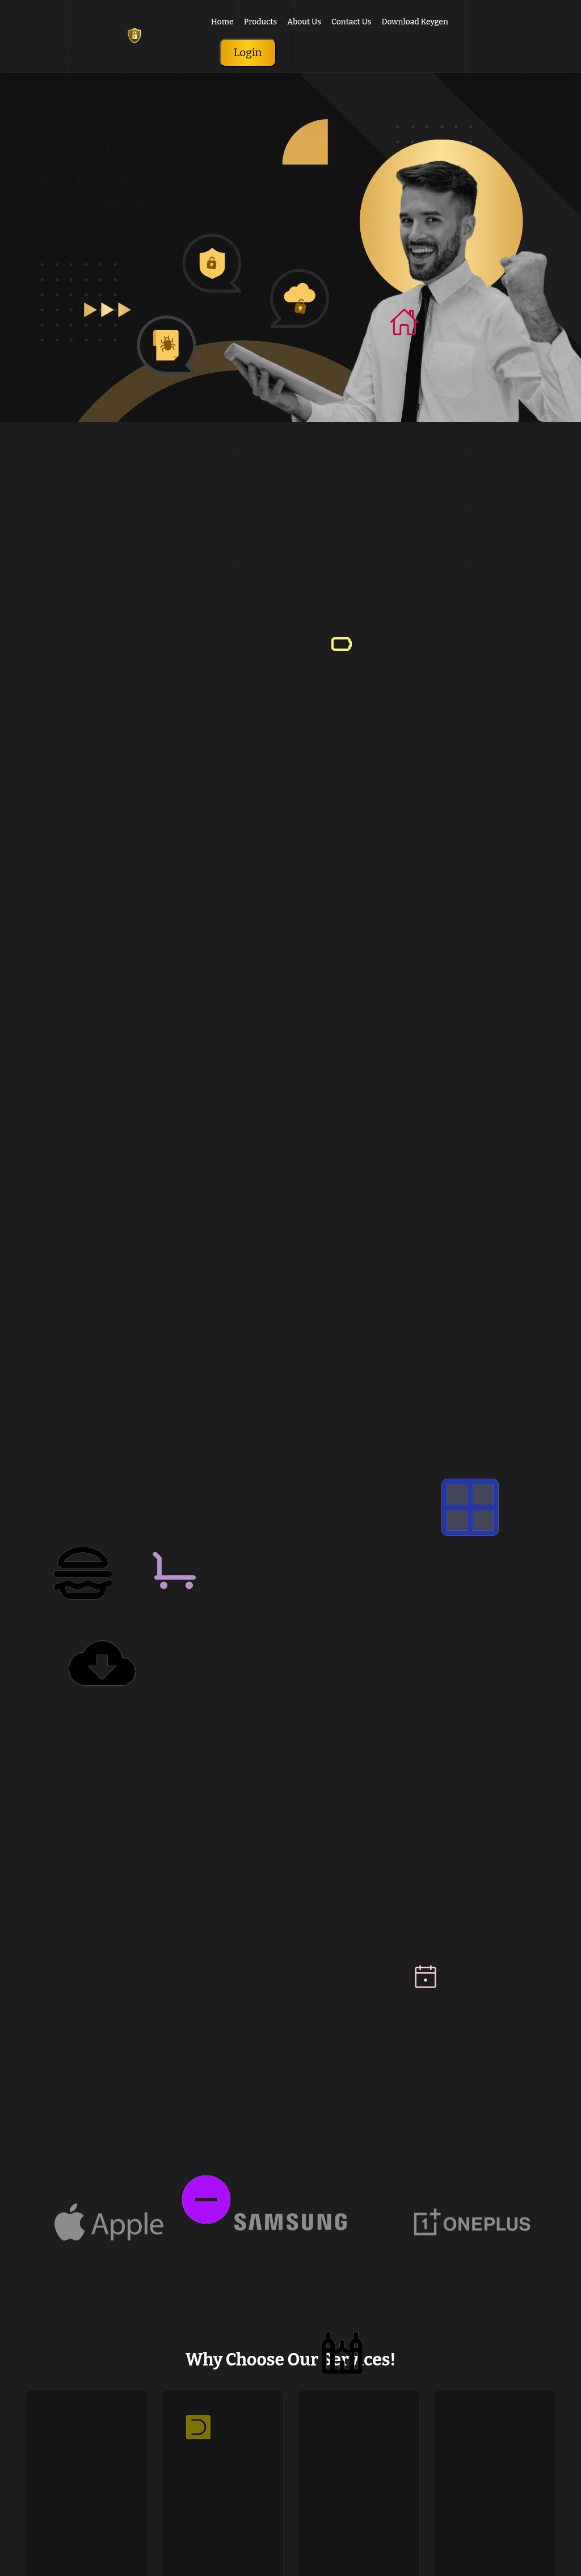 This screenshot has width=581, height=2576. I want to click on remove an item from a list, so click(206, 2199).